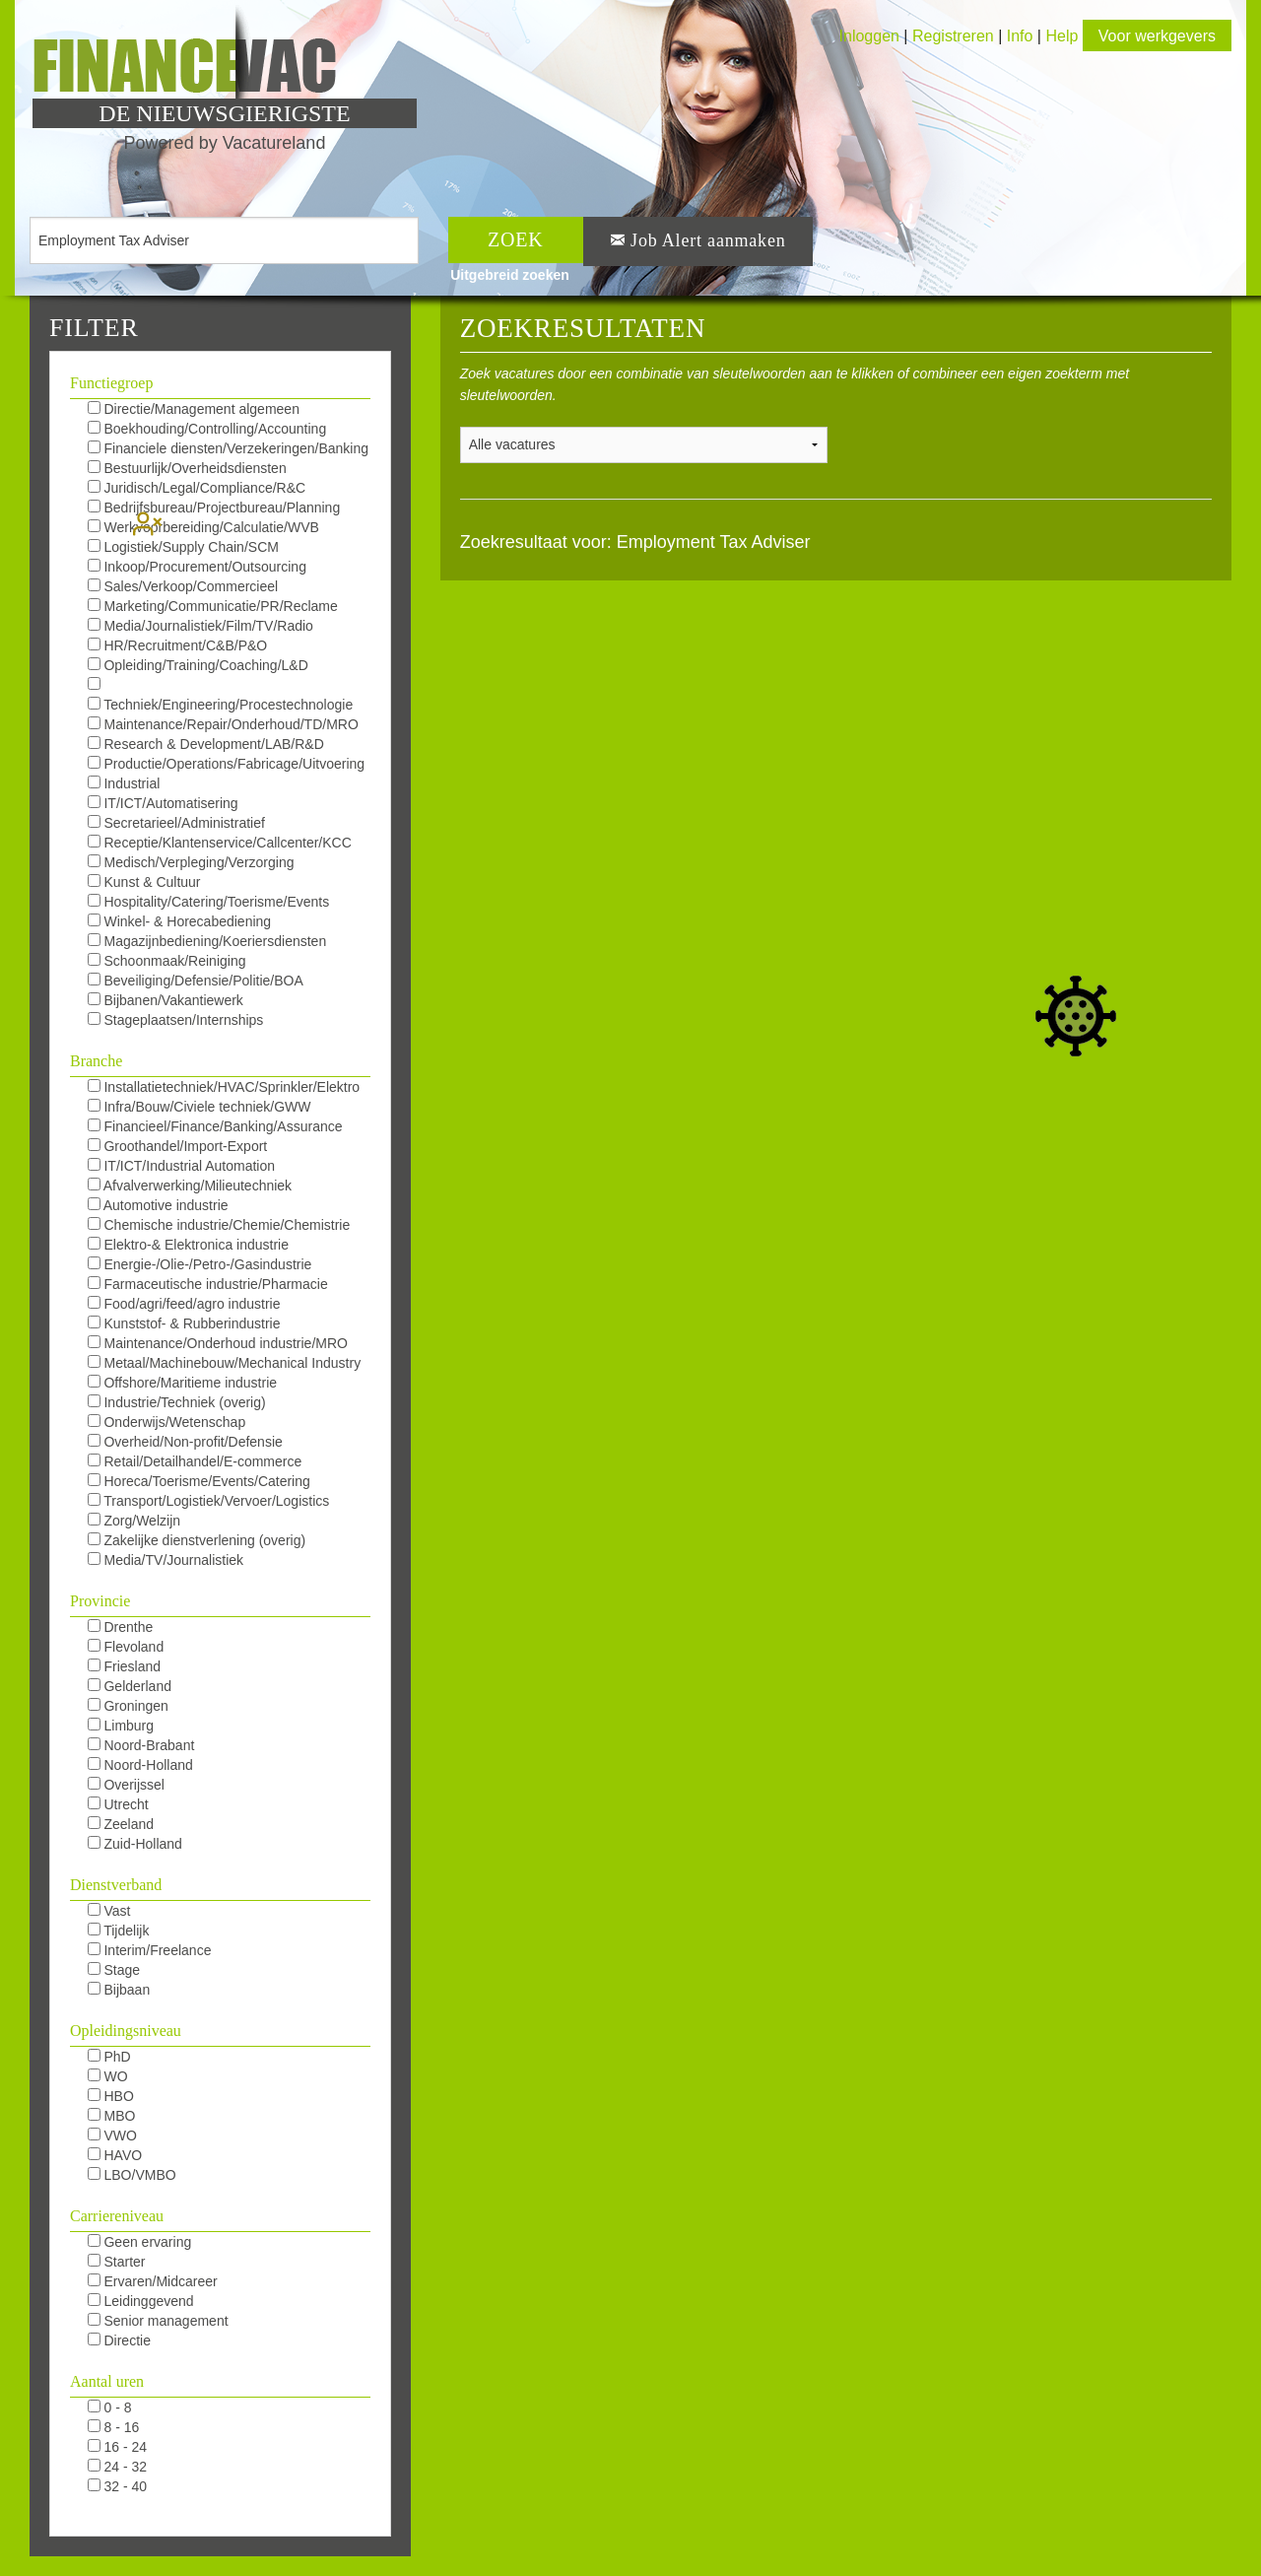  What do you see at coordinates (147, 523) in the screenshot?
I see `remove a user from your contacts` at bounding box center [147, 523].